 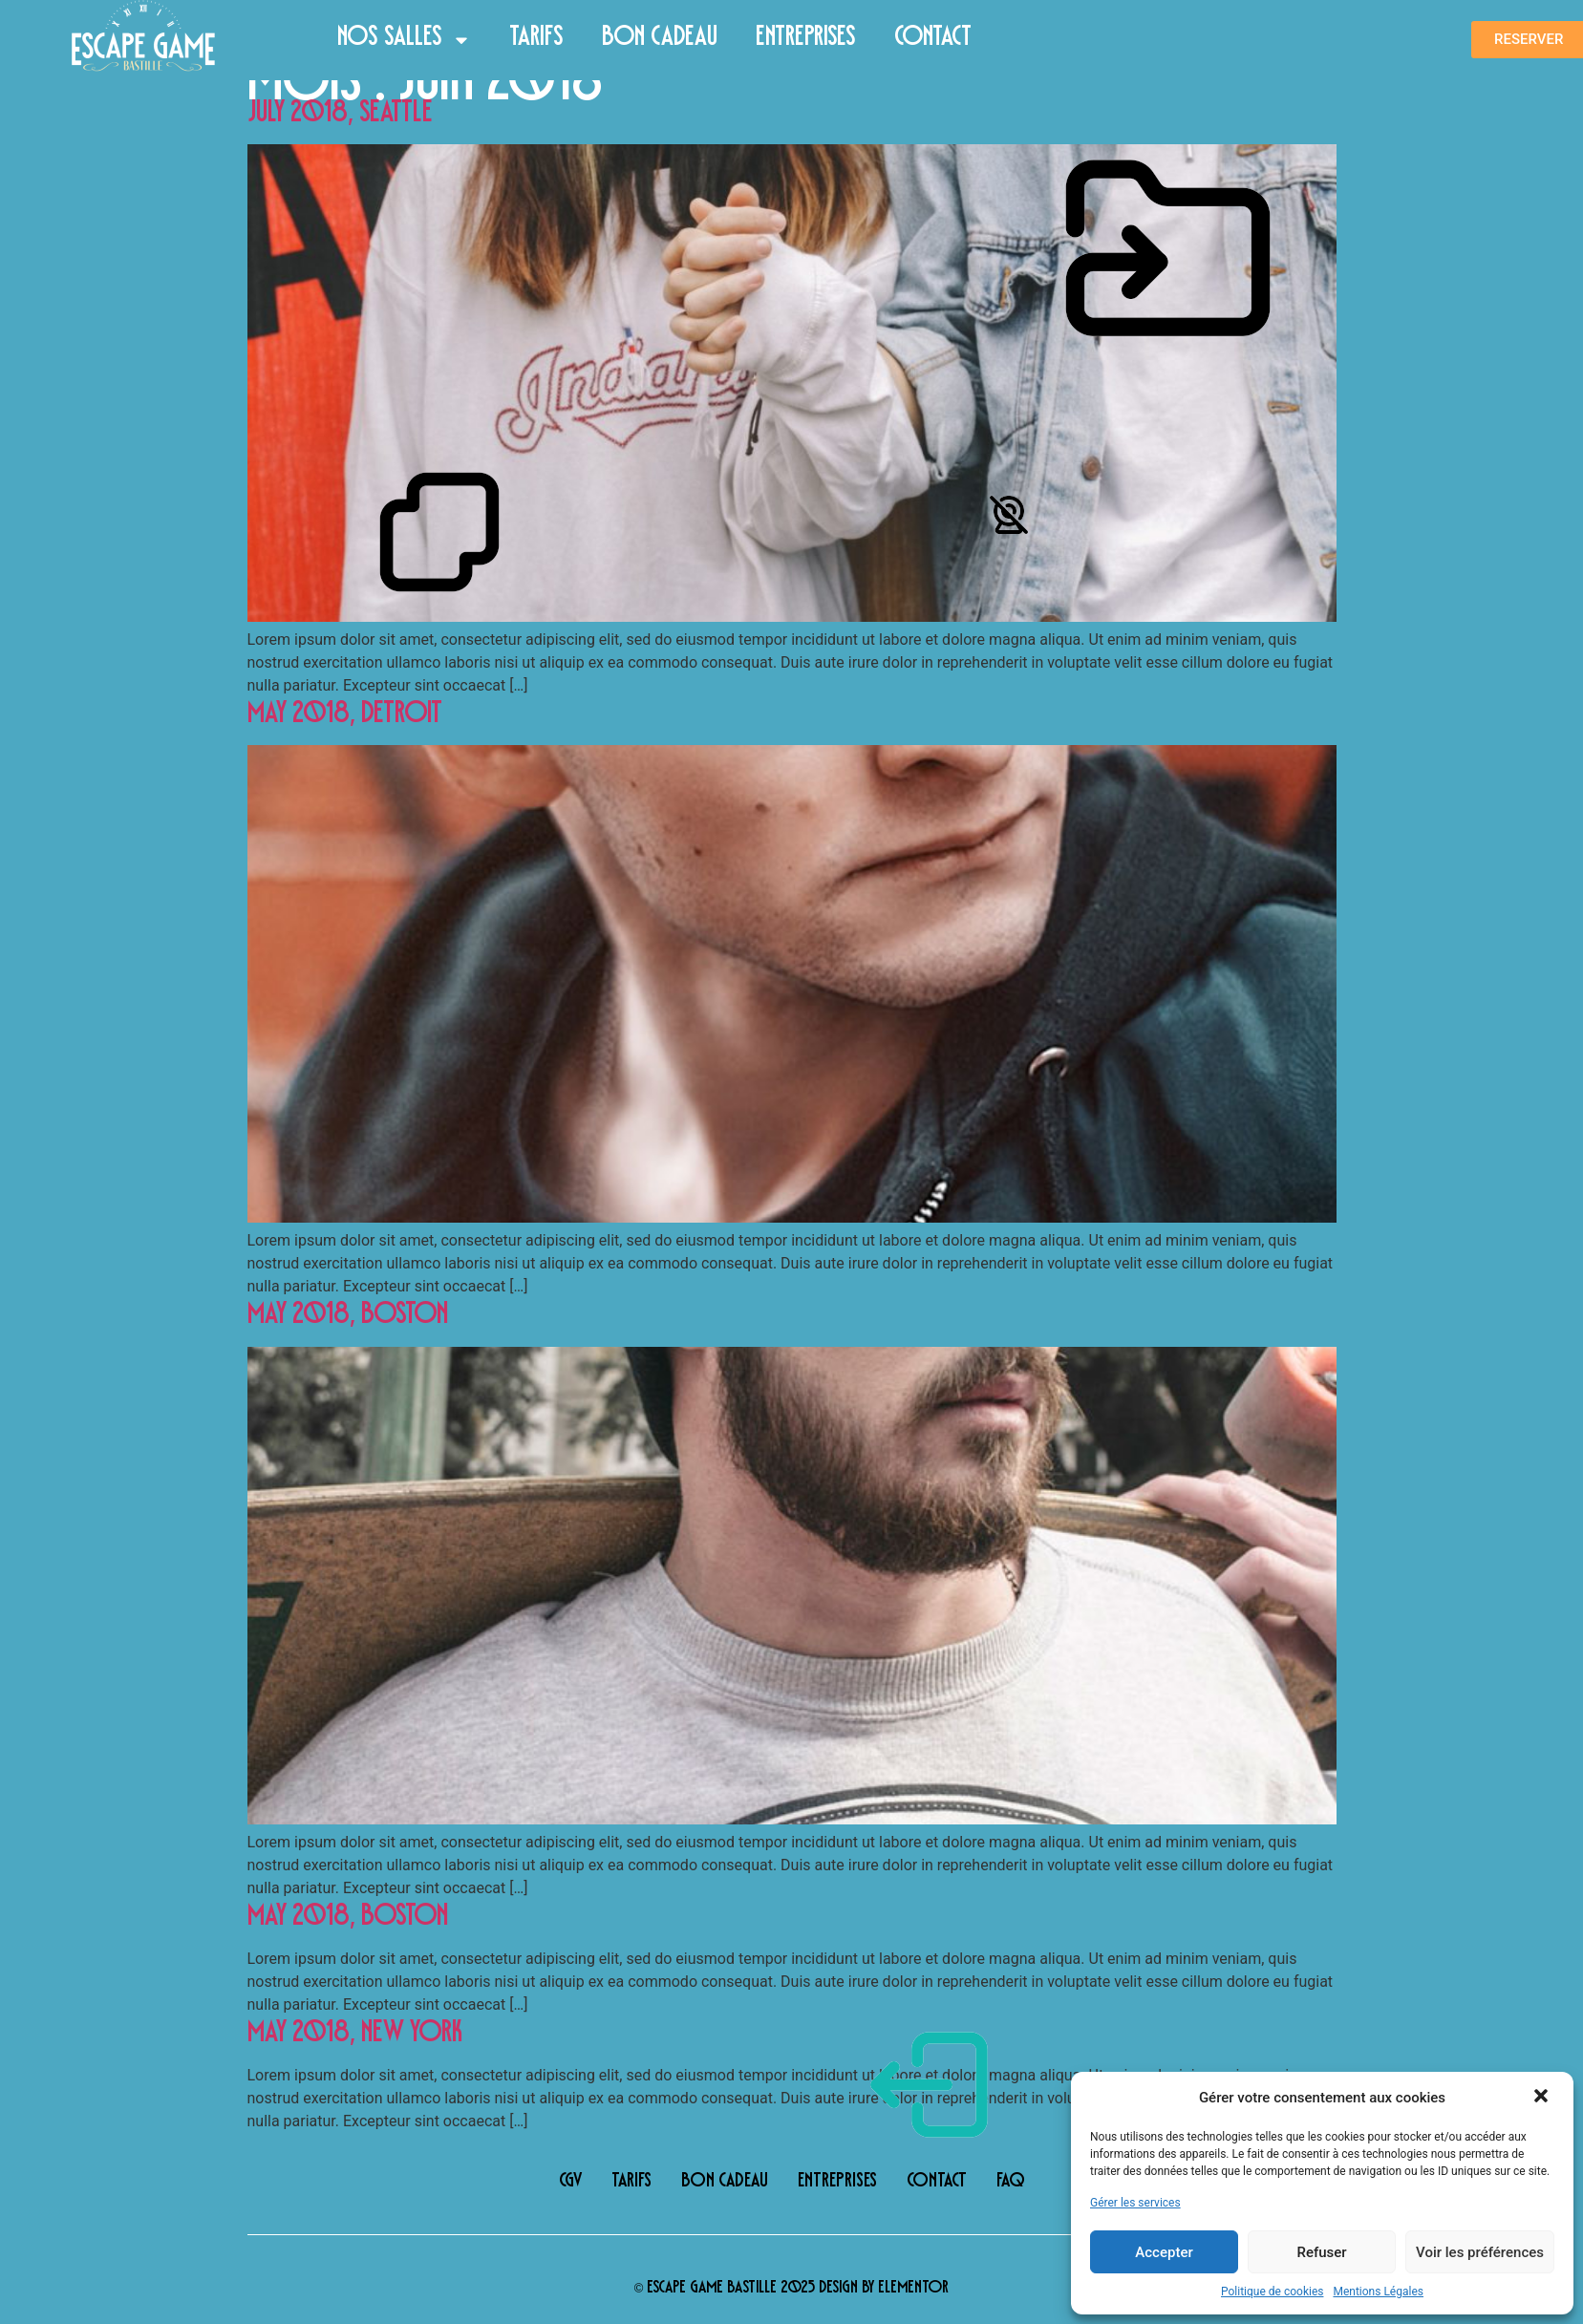 What do you see at coordinates (1167, 252) in the screenshot?
I see `create a symbolic link to this folder` at bounding box center [1167, 252].